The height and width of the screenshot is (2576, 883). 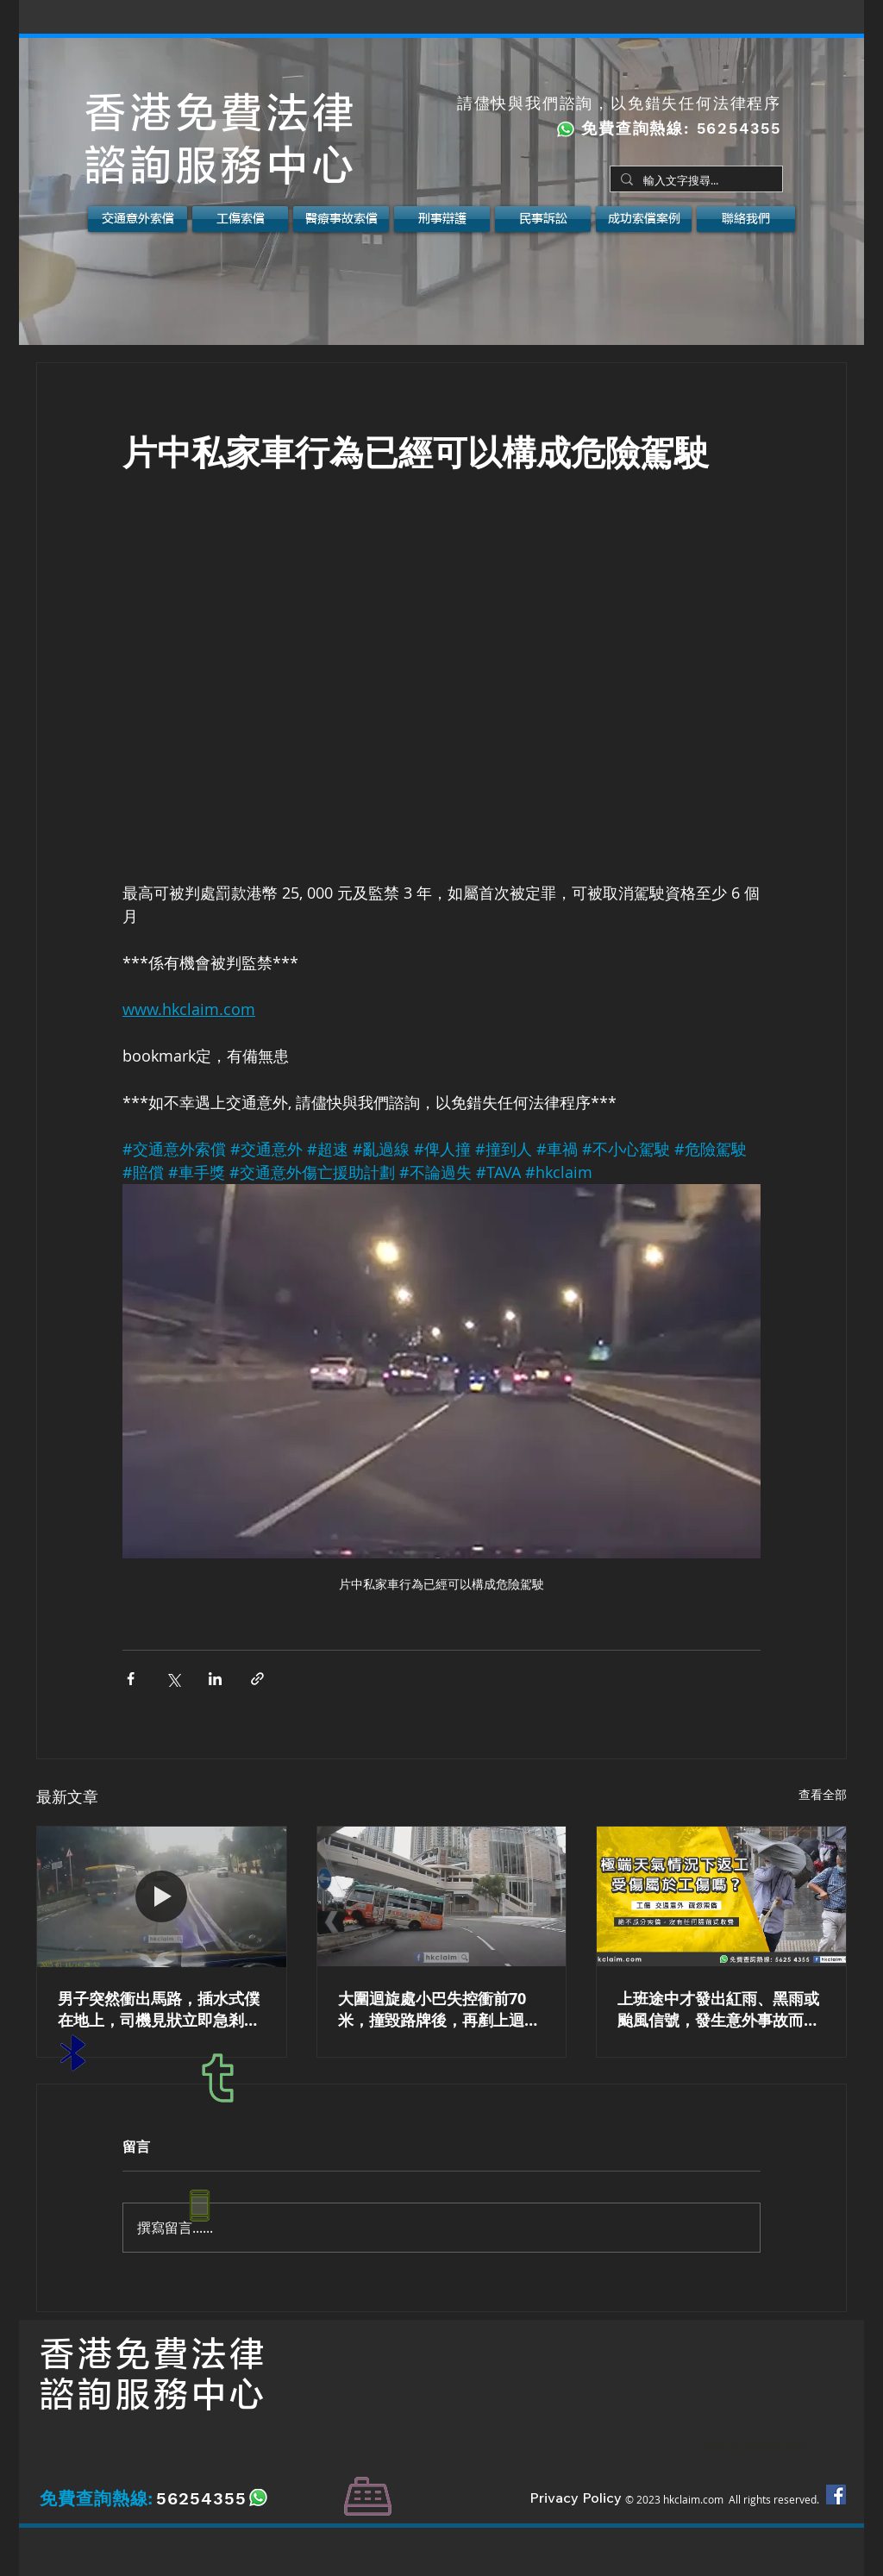 What do you see at coordinates (367, 2498) in the screenshot?
I see `open point of sale system` at bounding box center [367, 2498].